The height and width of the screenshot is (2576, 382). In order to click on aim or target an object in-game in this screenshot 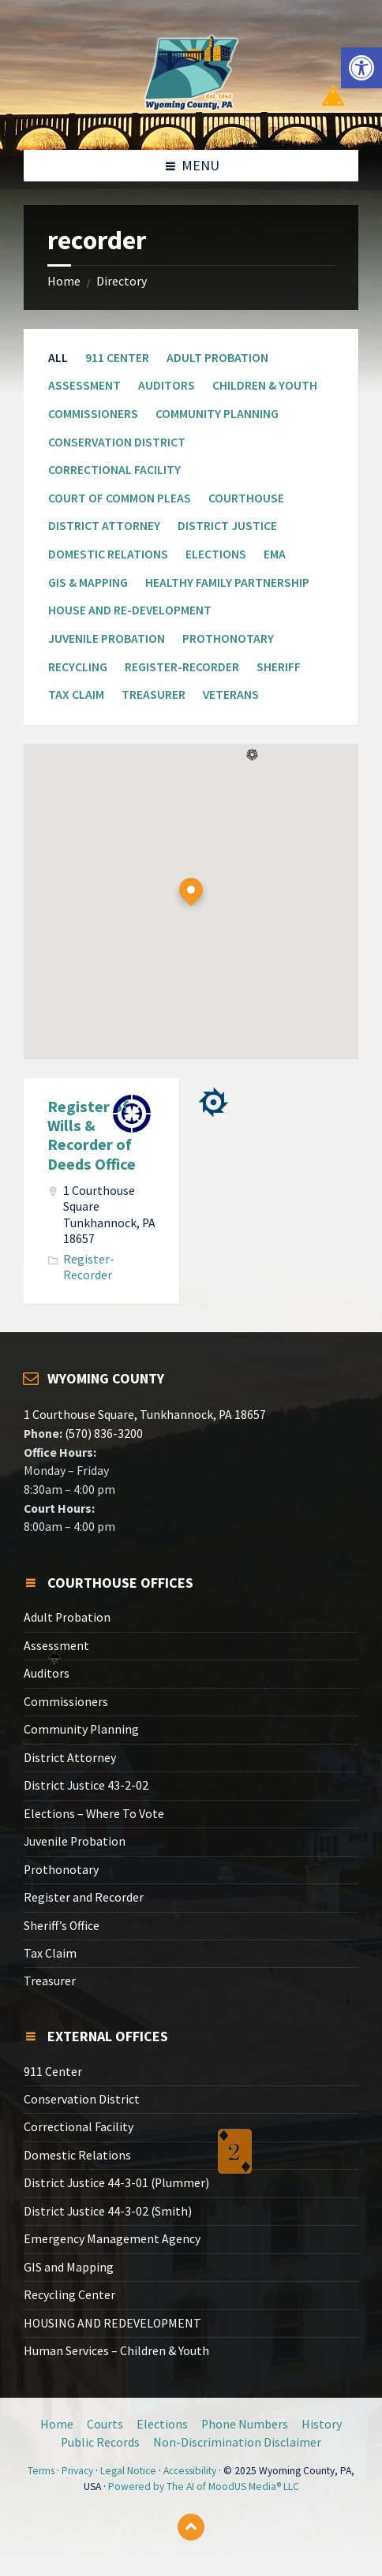, I will do `click(132, 1114)`.